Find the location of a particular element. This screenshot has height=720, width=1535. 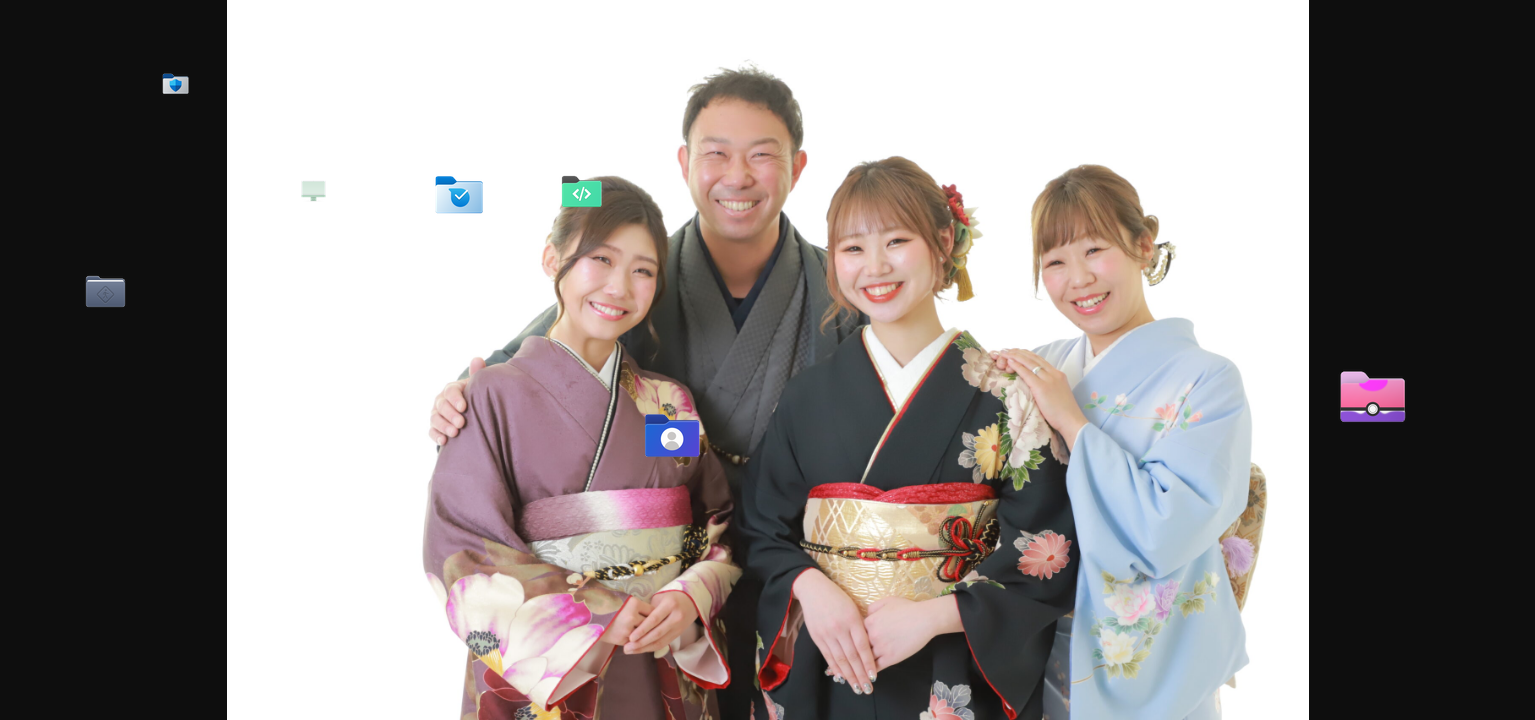

folder for pokémon dream ball collection or related files is located at coordinates (1372, 398).